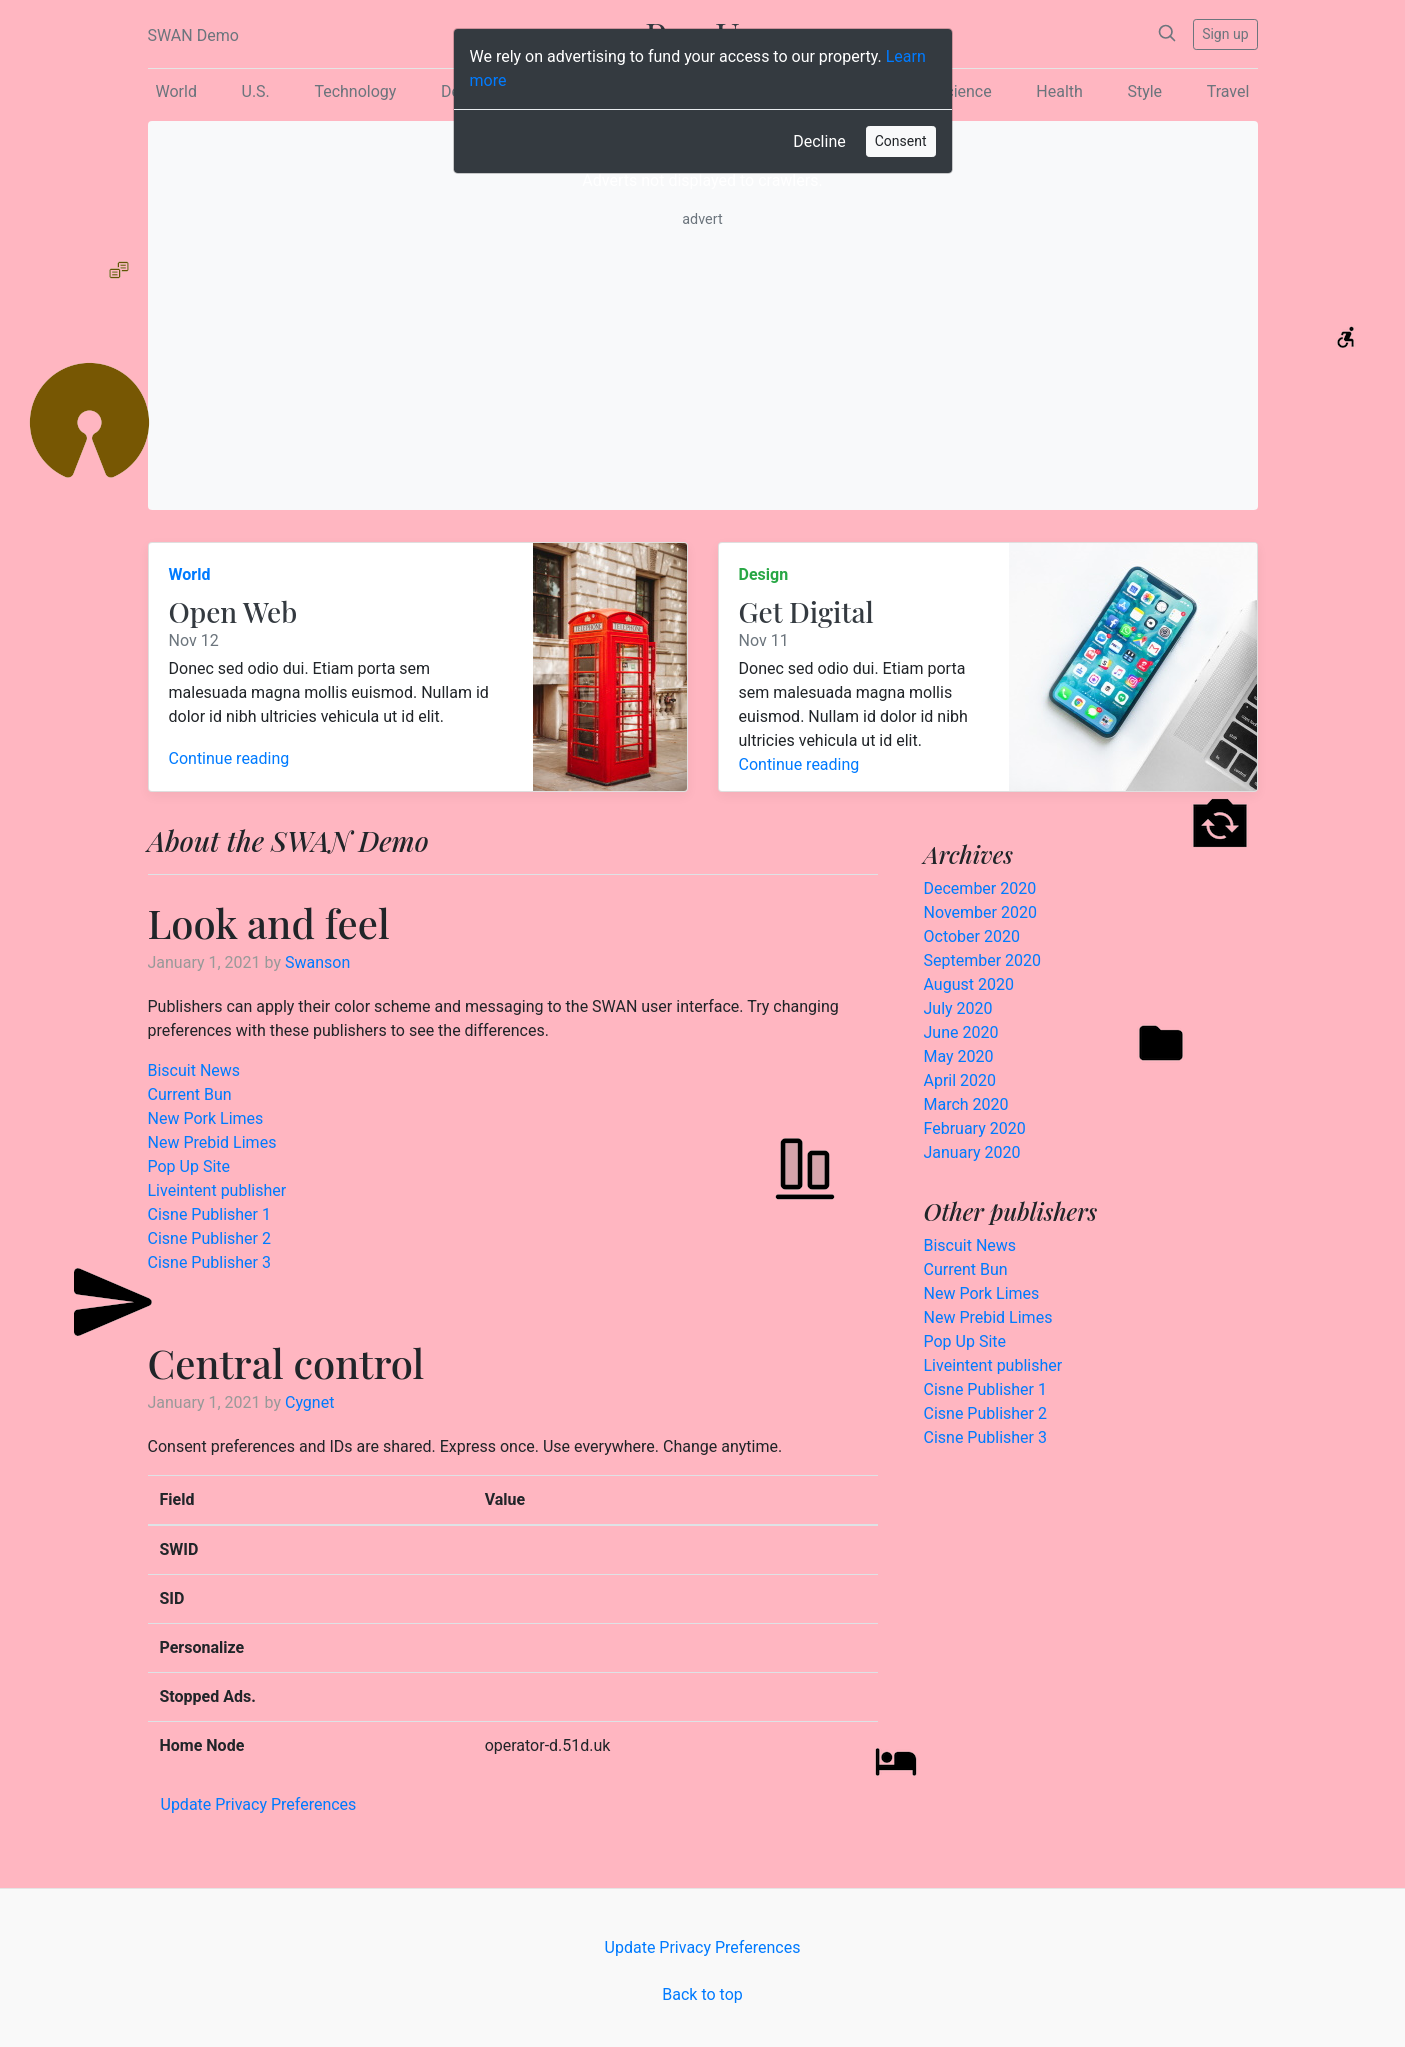 This screenshot has width=1405, height=2047. What do you see at coordinates (114, 1302) in the screenshot?
I see `send a message or submit content` at bounding box center [114, 1302].